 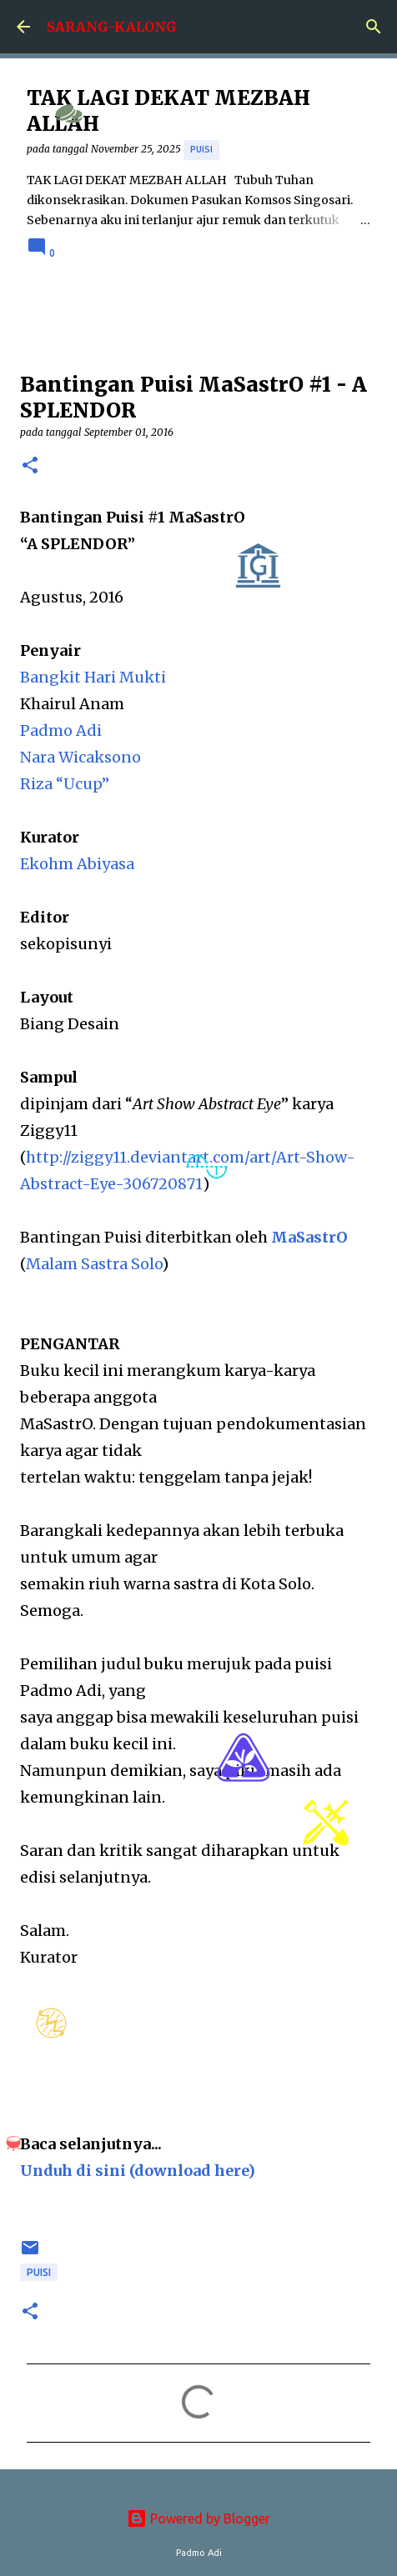 I want to click on access combat or adventure tools, so click(x=325, y=1822).